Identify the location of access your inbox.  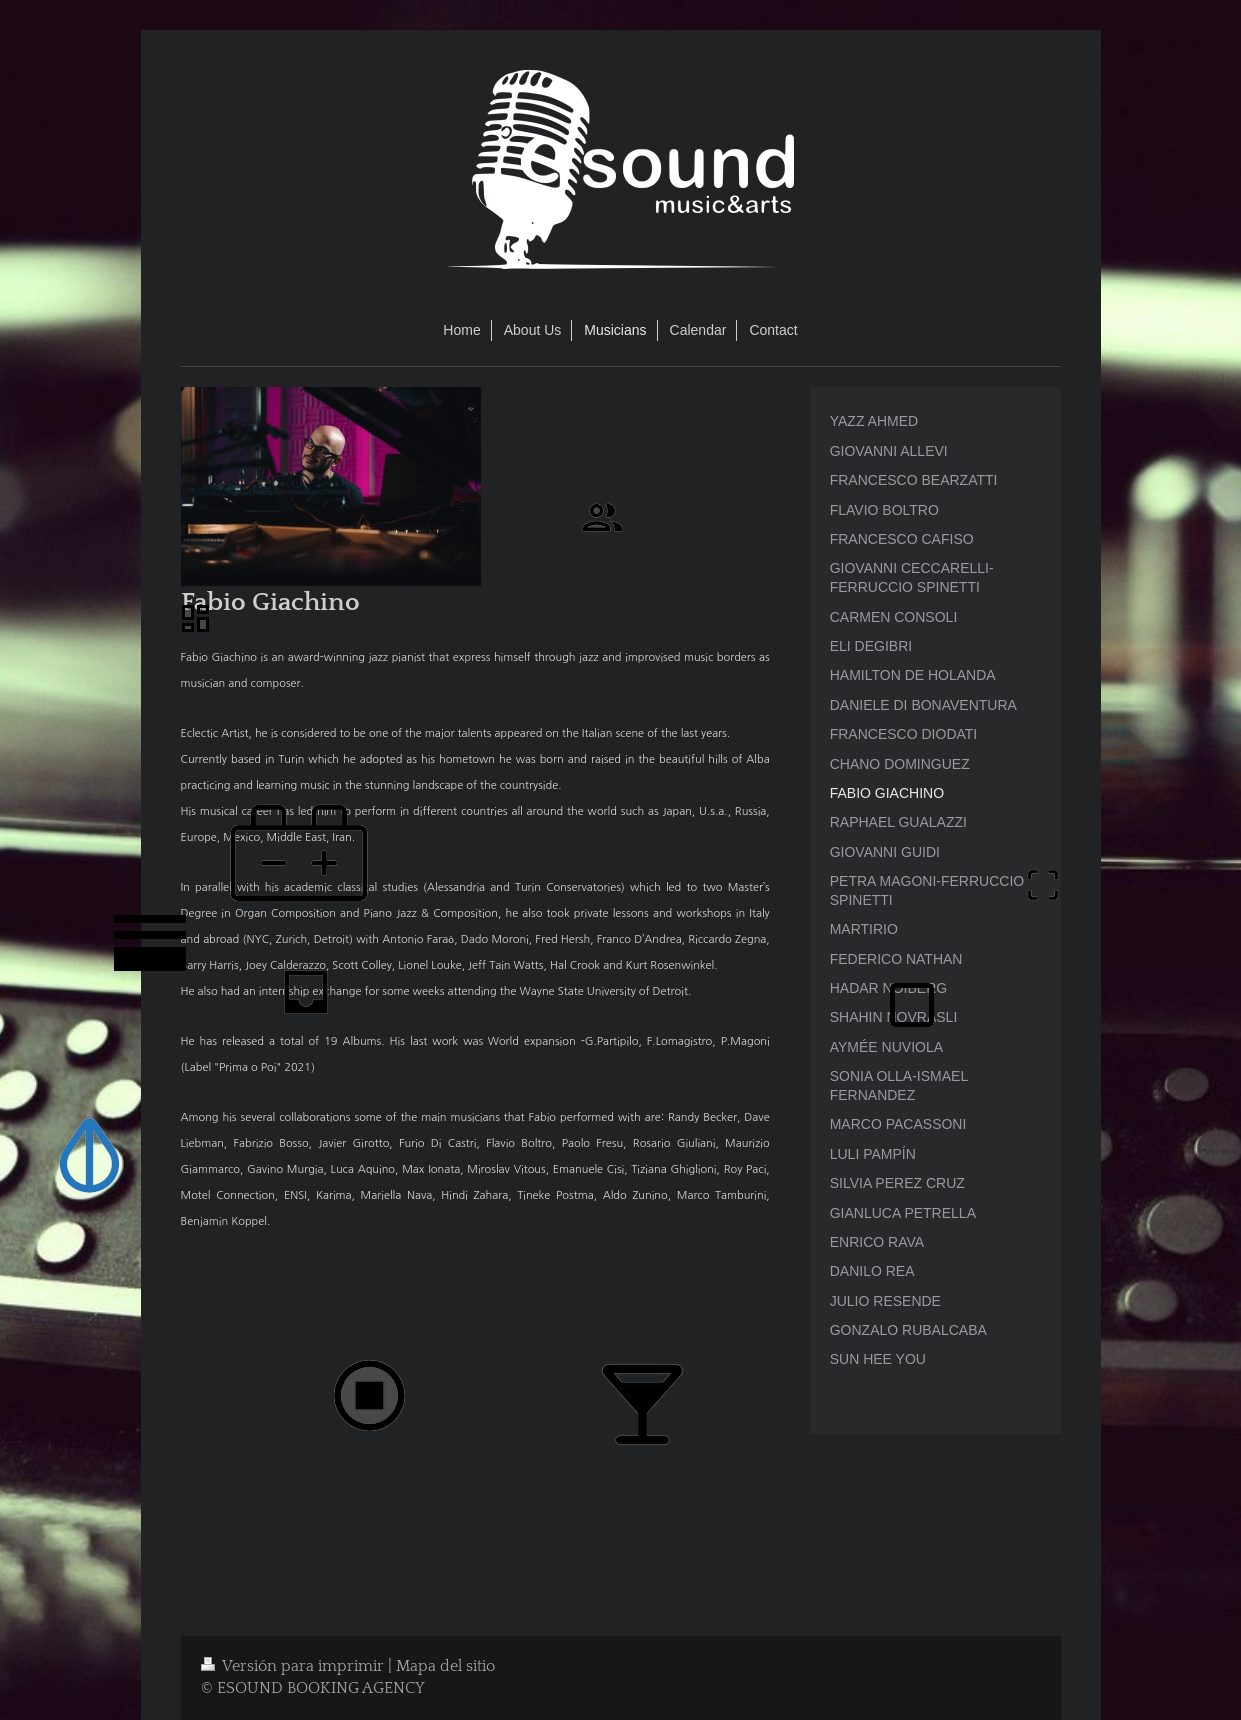
(306, 992).